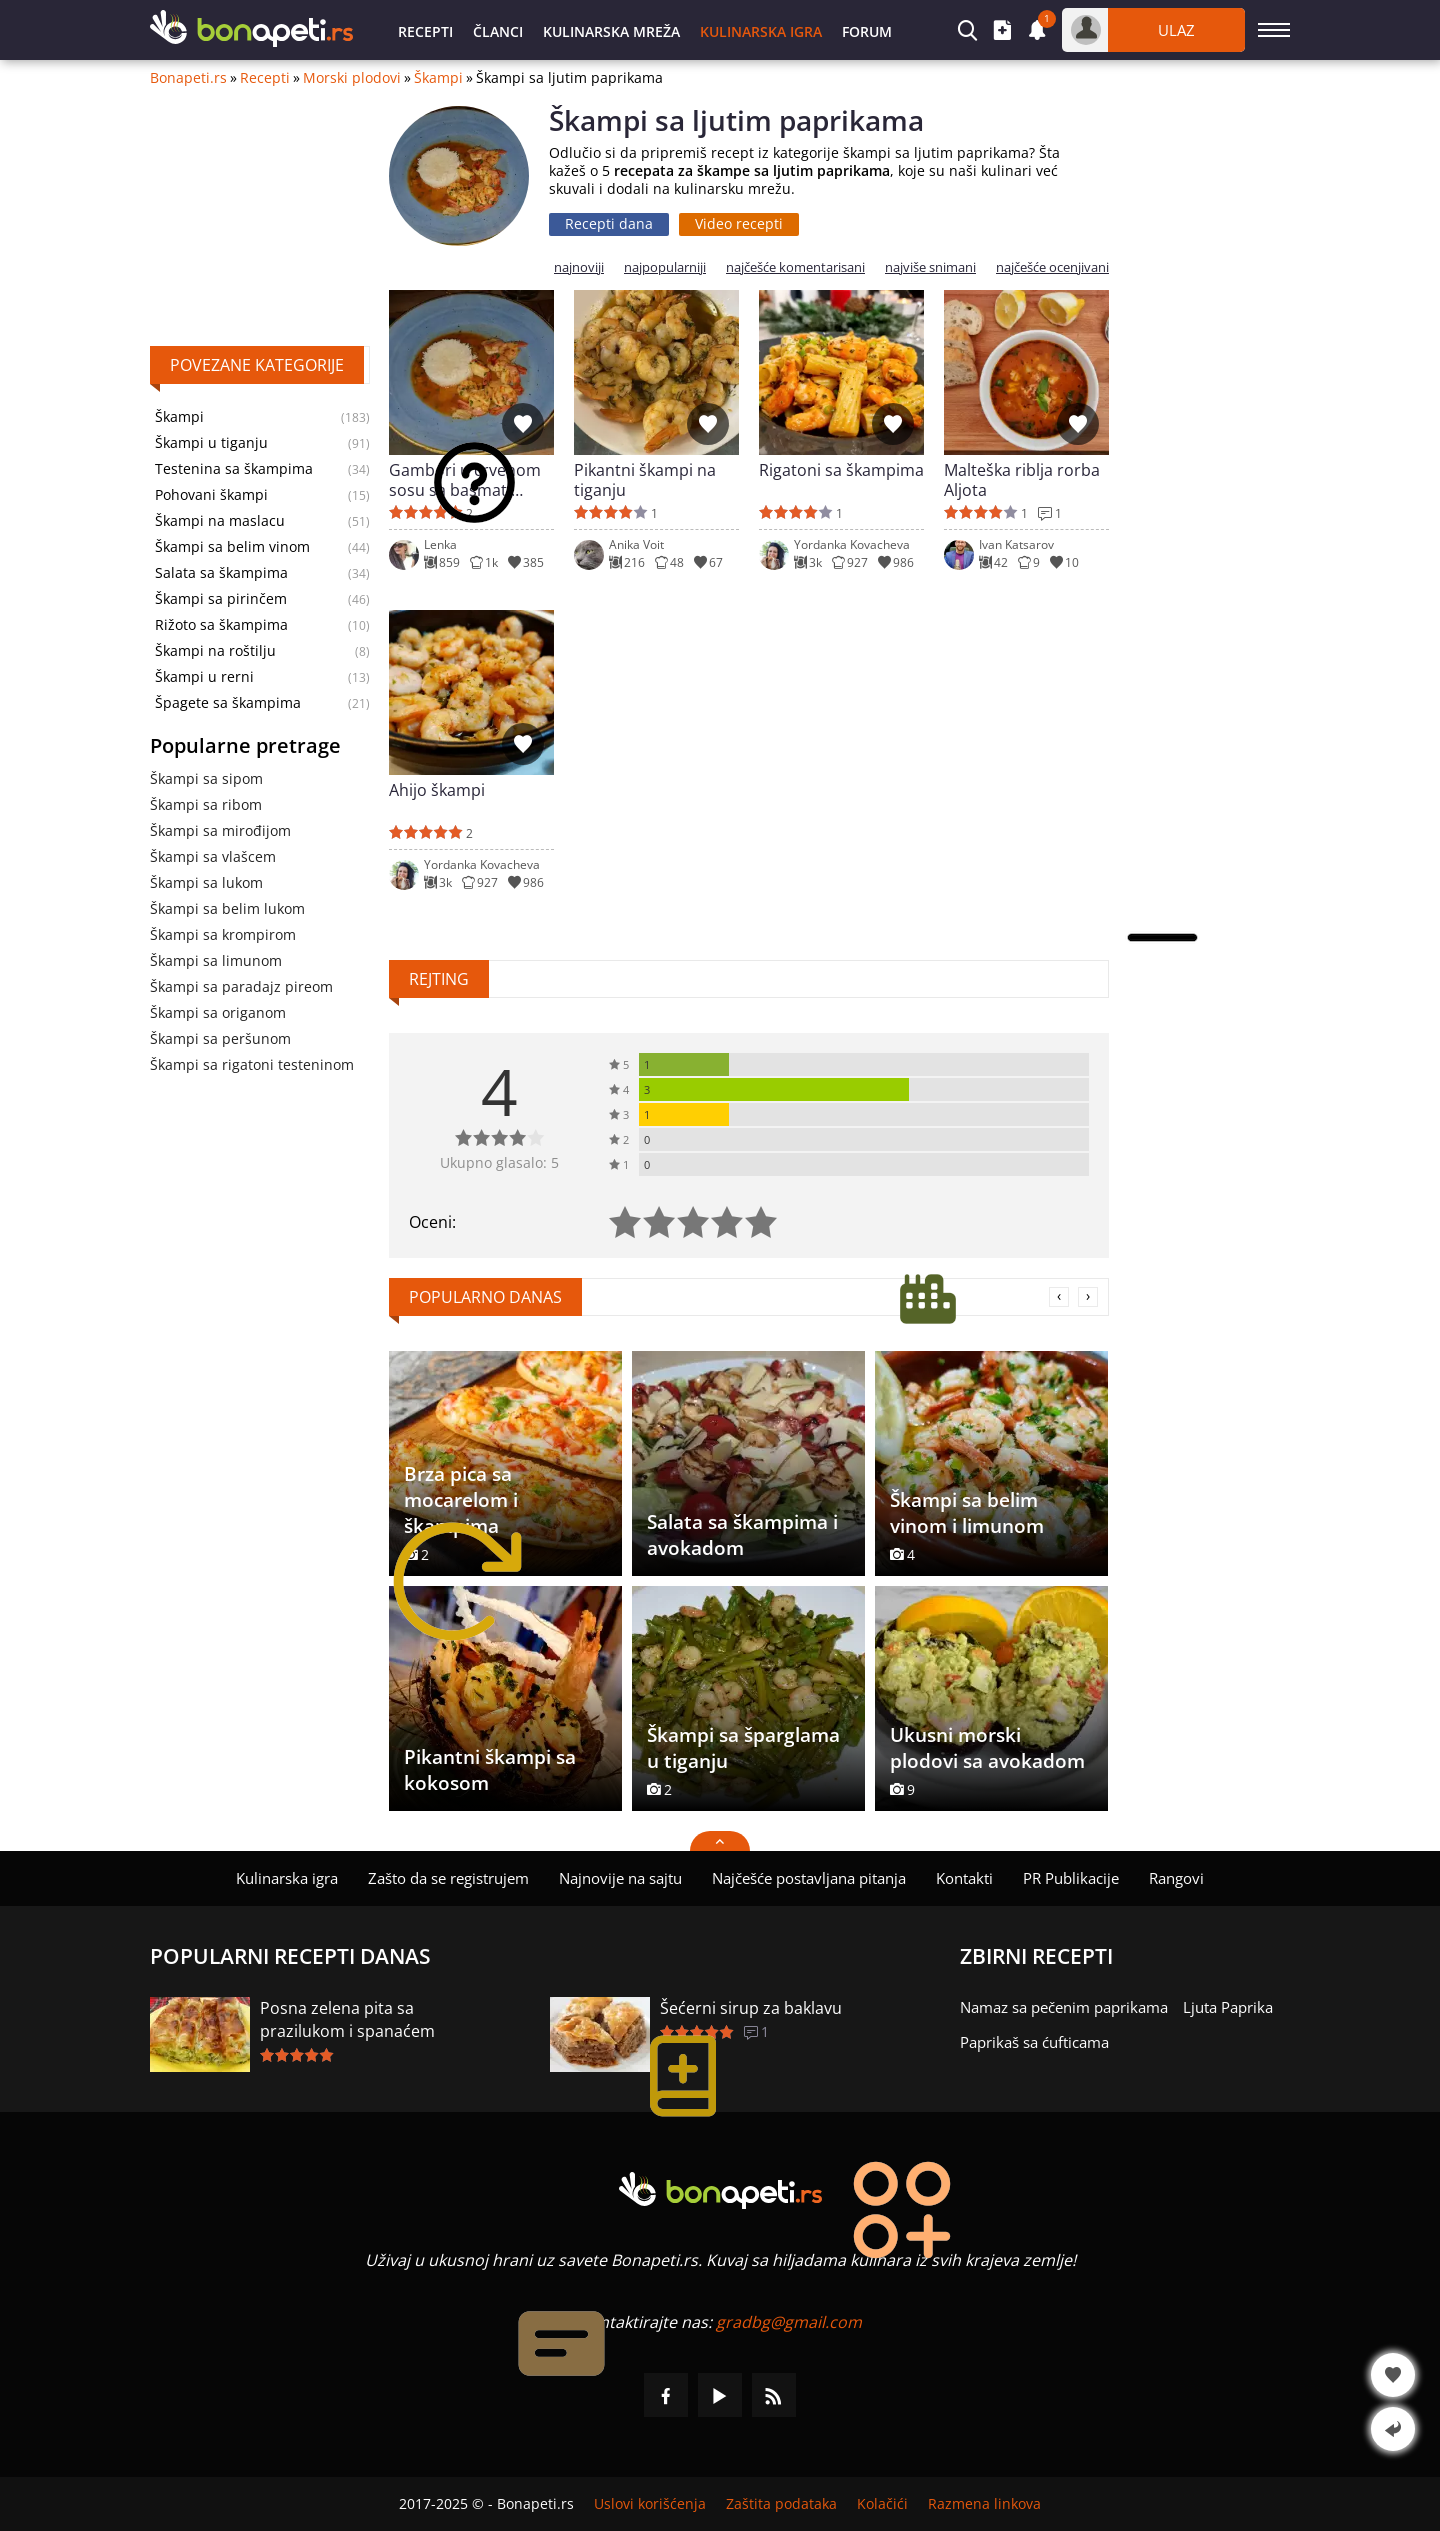 The width and height of the screenshot is (1440, 2531). What do you see at coordinates (1162, 968) in the screenshot?
I see `maximize a window or panel` at bounding box center [1162, 968].